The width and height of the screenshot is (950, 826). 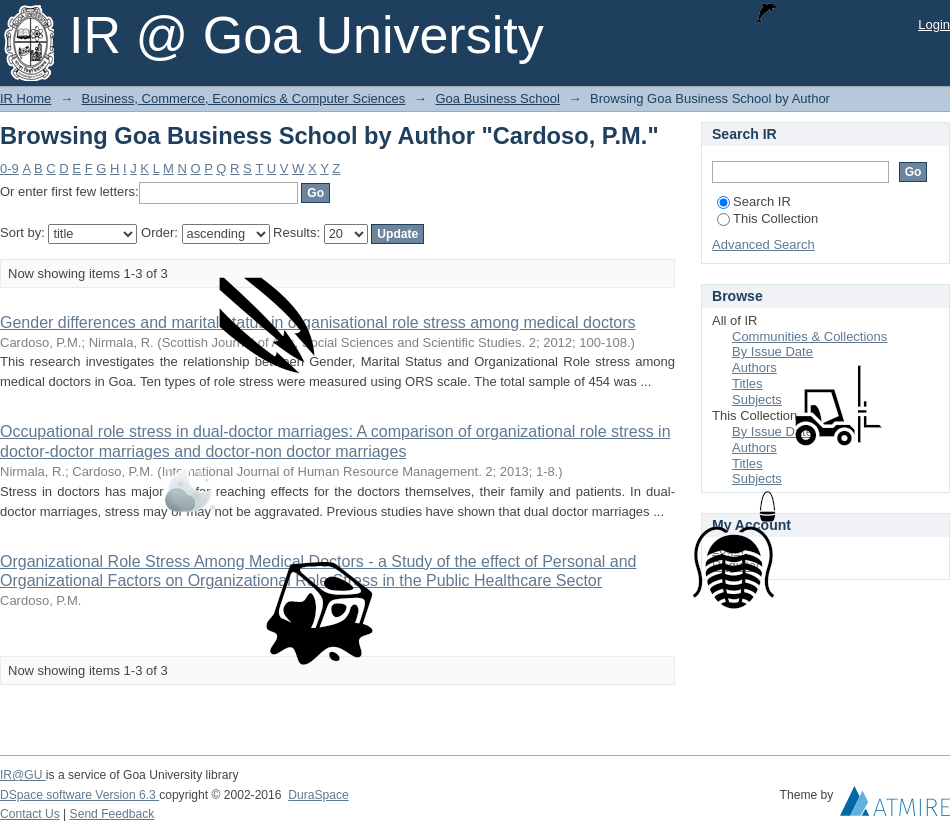 What do you see at coordinates (733, 567) in the screenshot?
I see `trilobite fossil icon for a paleontology or natural history app` at bounding box center [733, 567].